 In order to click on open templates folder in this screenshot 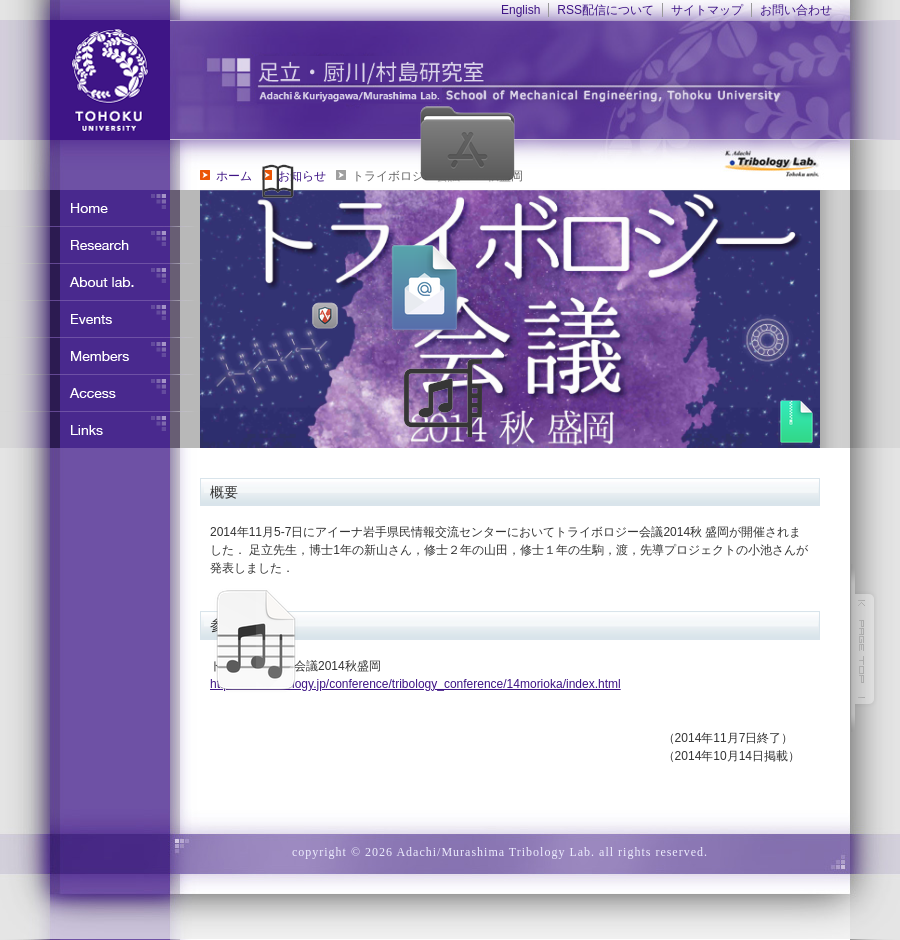, I will do `click(467, 143)`.